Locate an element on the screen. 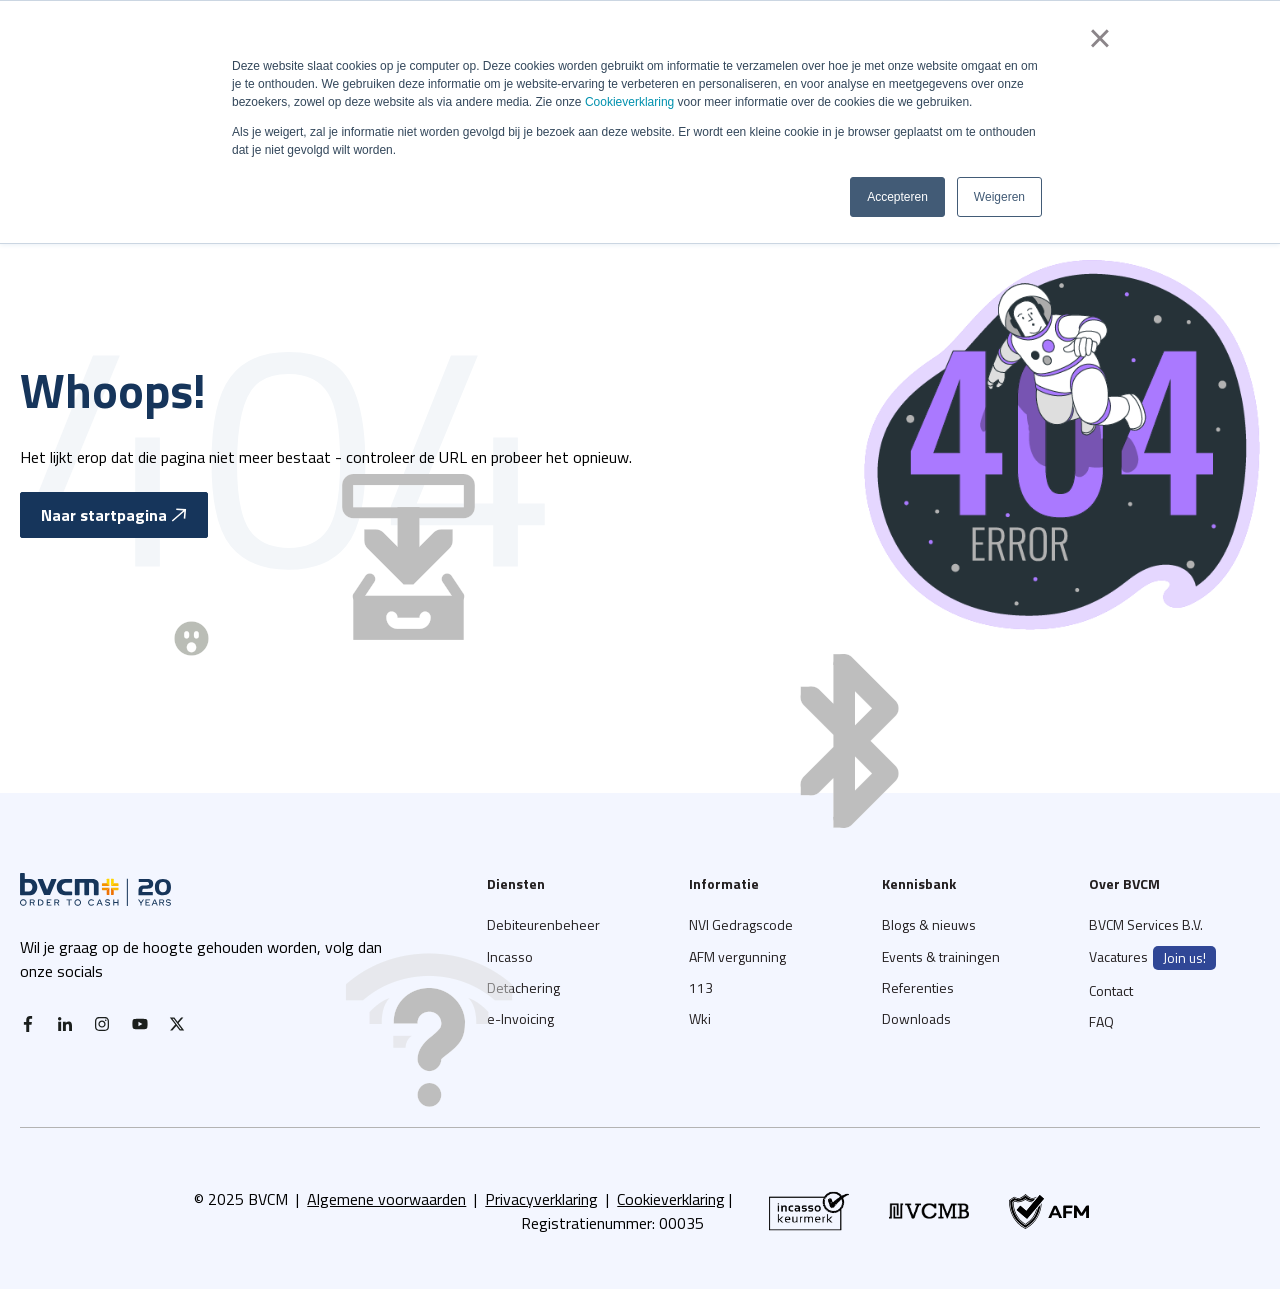 The image size is (1280, 1290). toggle bluetooth connectivity on or off is located at coordinates (855, 741).